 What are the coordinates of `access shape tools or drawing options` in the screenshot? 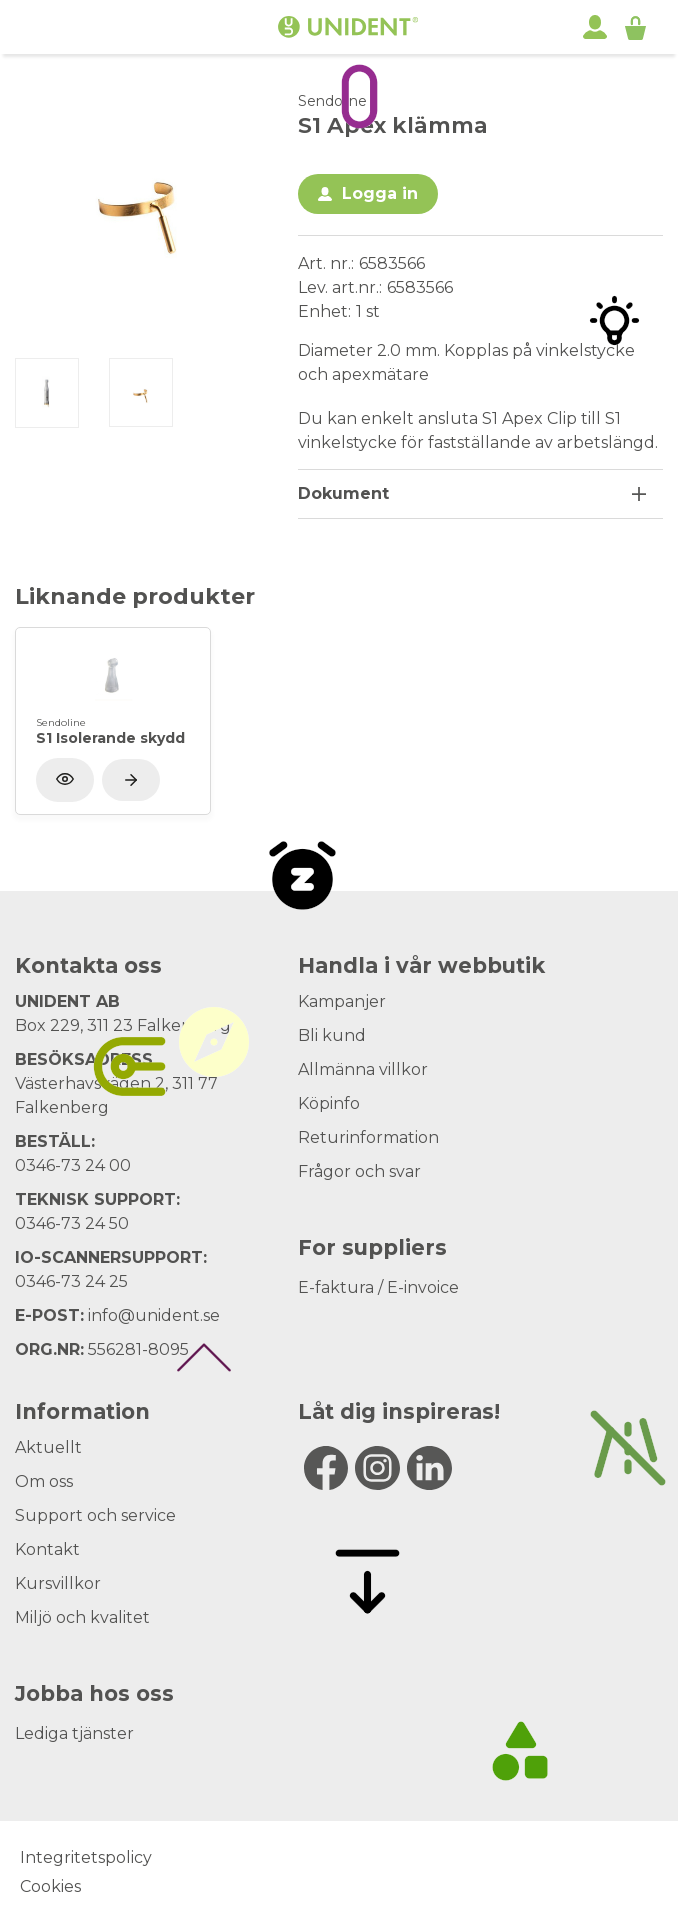 It's located at (521, 1752).